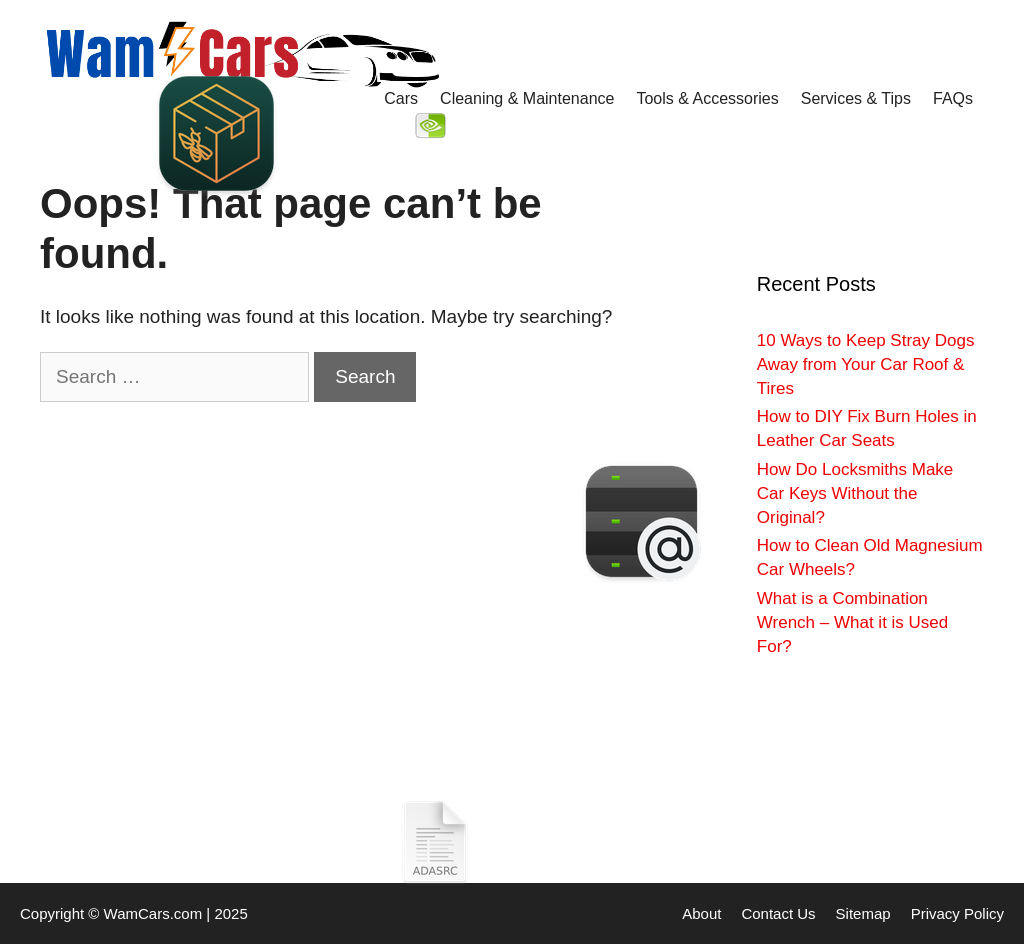 The width and height of the screenshot is (1024, 944). What do you see at coordinates (216, 133) in the screenshot?
I see `open bee package manager application` at bounding box center [216, 133].